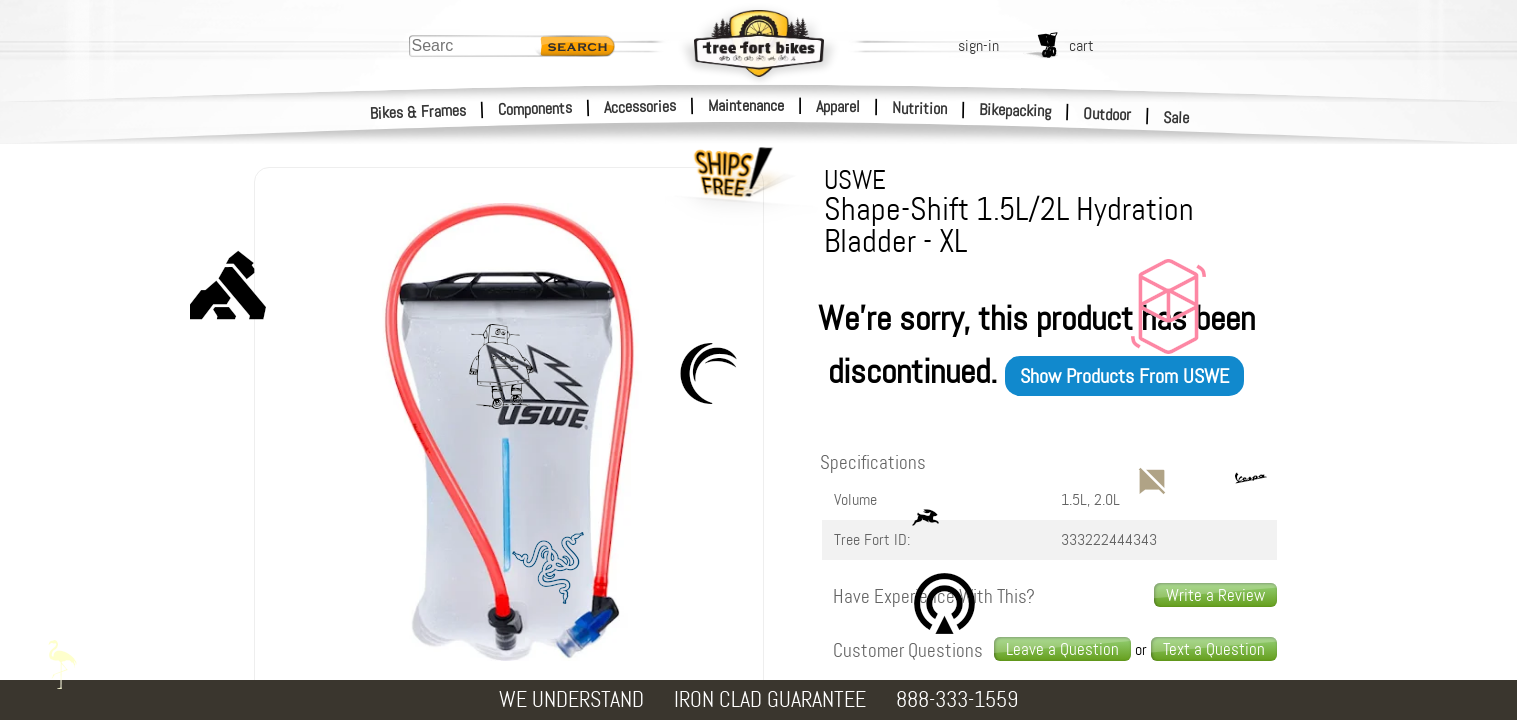 The image size is (1517, 720). Describe the element at coordinates (1168, 306) in the screenshot. I see `fantom blockchain network logo` at that location.